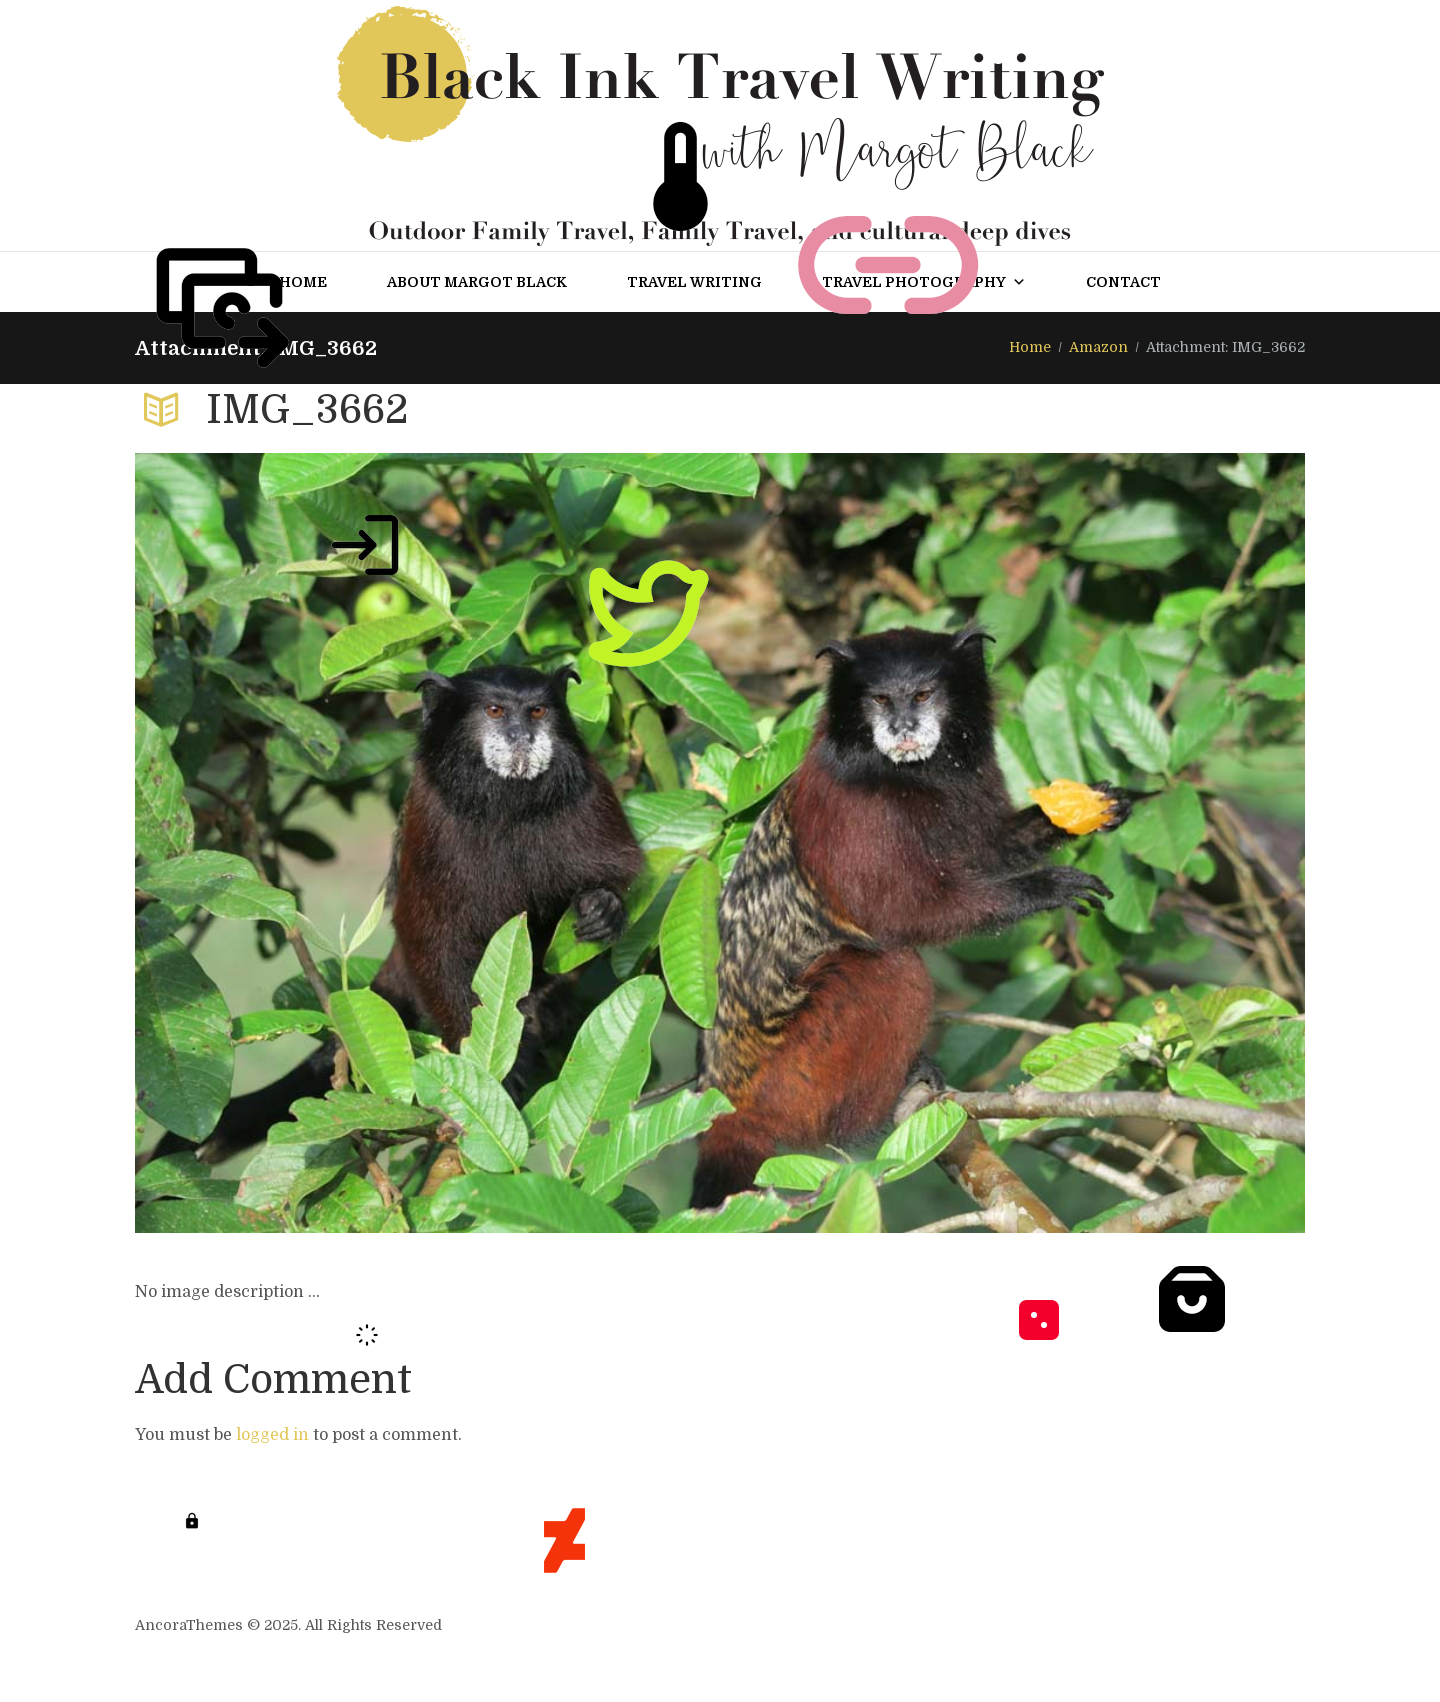 This screenshot has width=1440, height=1702. What do you see at coordinates (564, 1540) in the screenshot?
I see `deviantart logo` at bounding box center [564, 1540].